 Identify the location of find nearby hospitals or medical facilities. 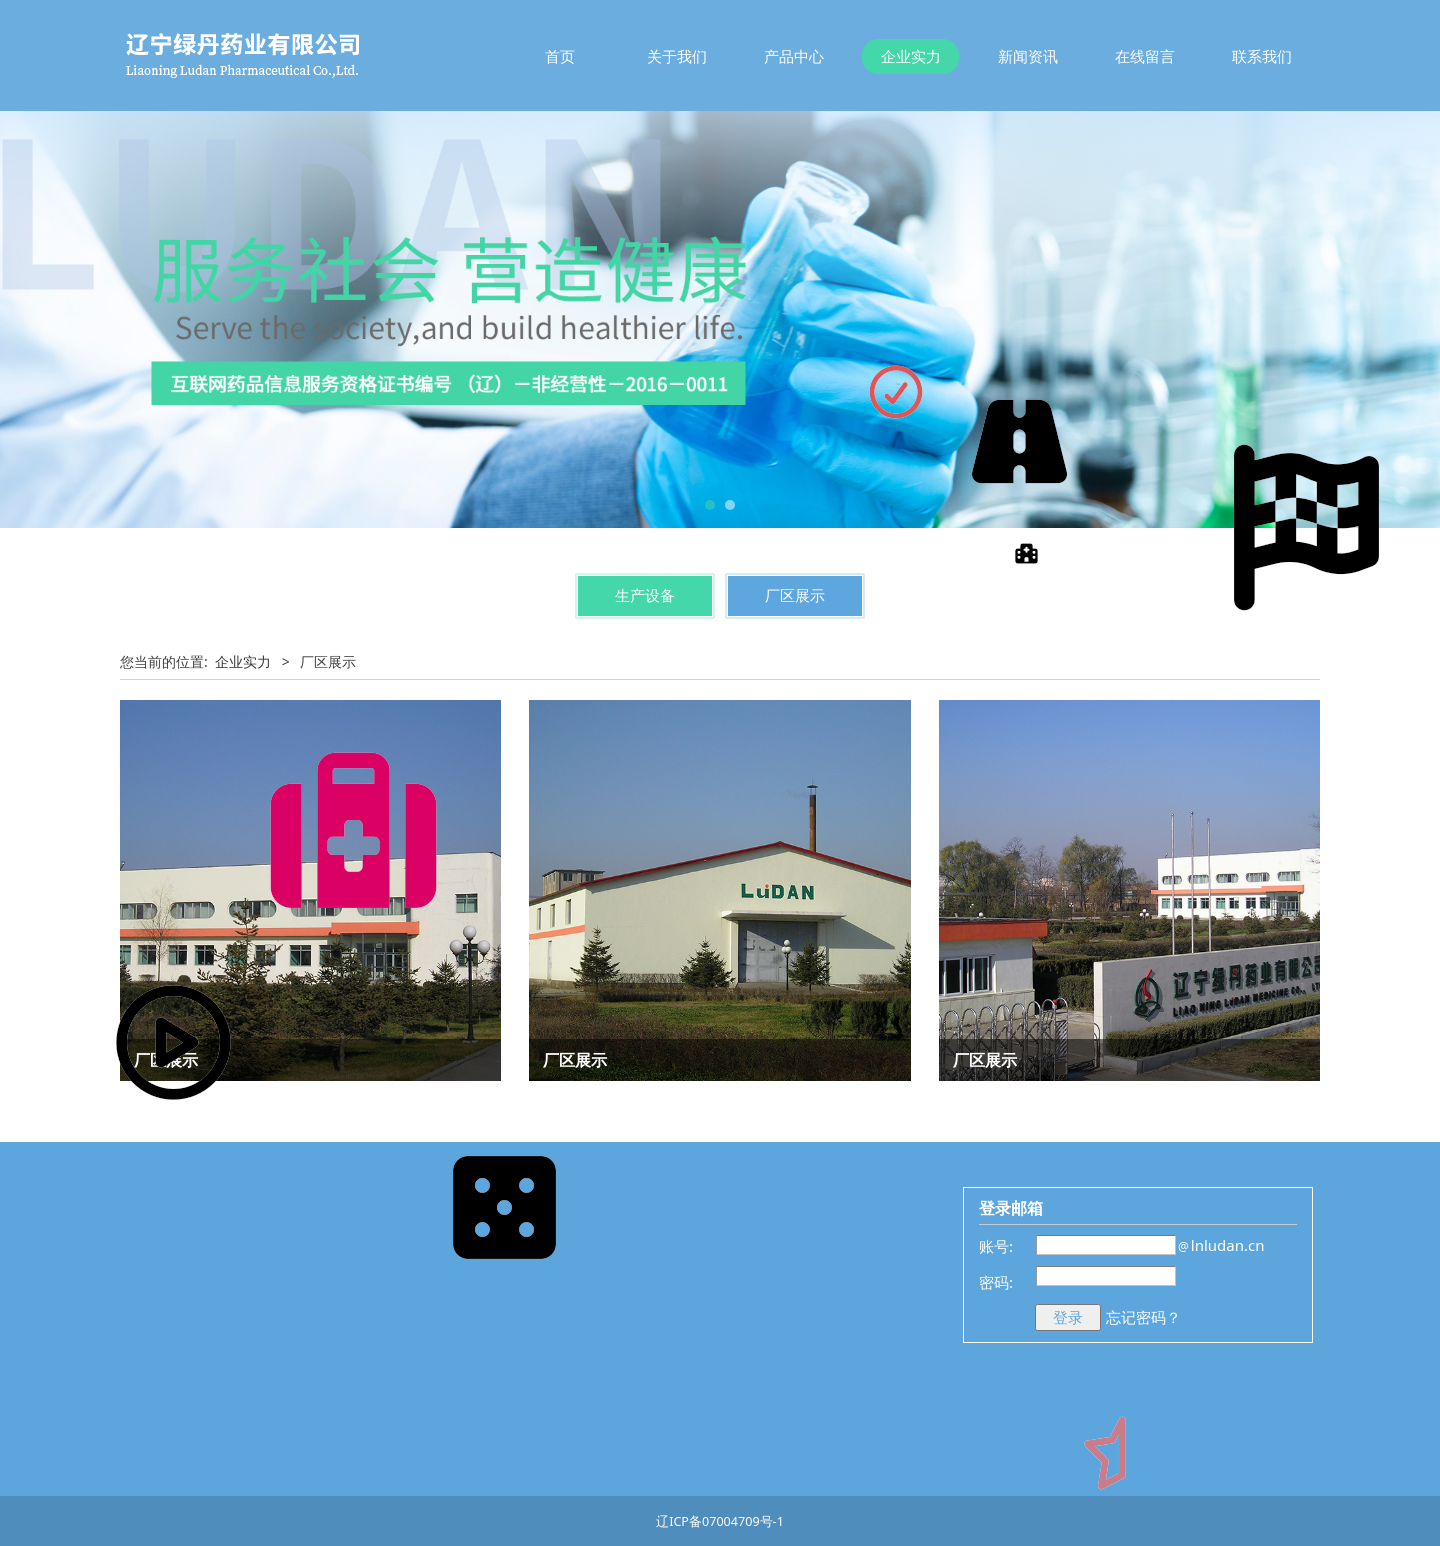
(1026, 553).